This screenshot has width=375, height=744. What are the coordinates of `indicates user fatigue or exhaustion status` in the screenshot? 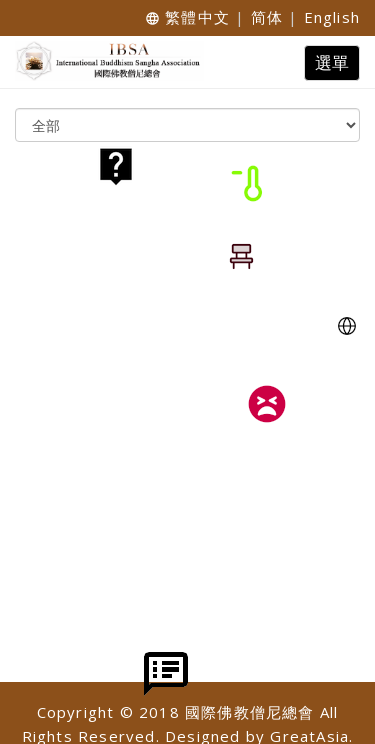 It's located at (267, 404).